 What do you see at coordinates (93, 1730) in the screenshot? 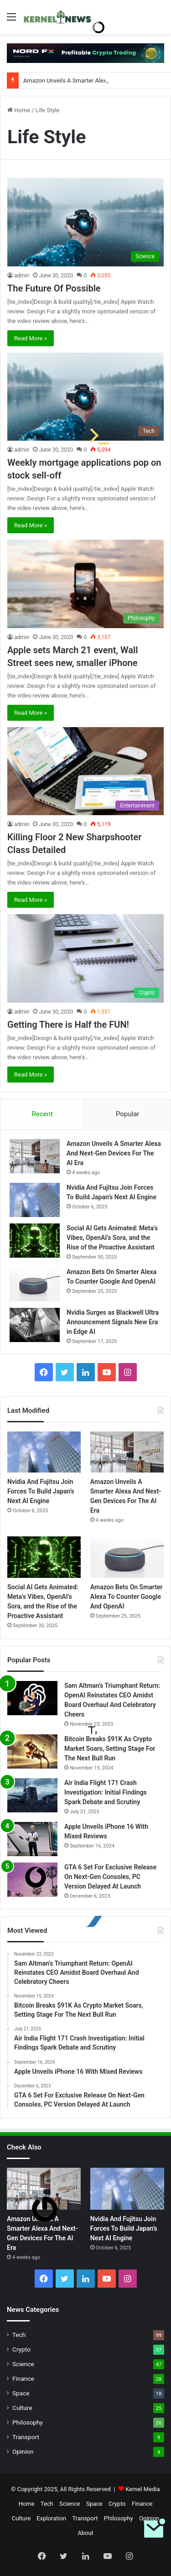
I see `format text as subscript` at bounding box center [93, 1730].